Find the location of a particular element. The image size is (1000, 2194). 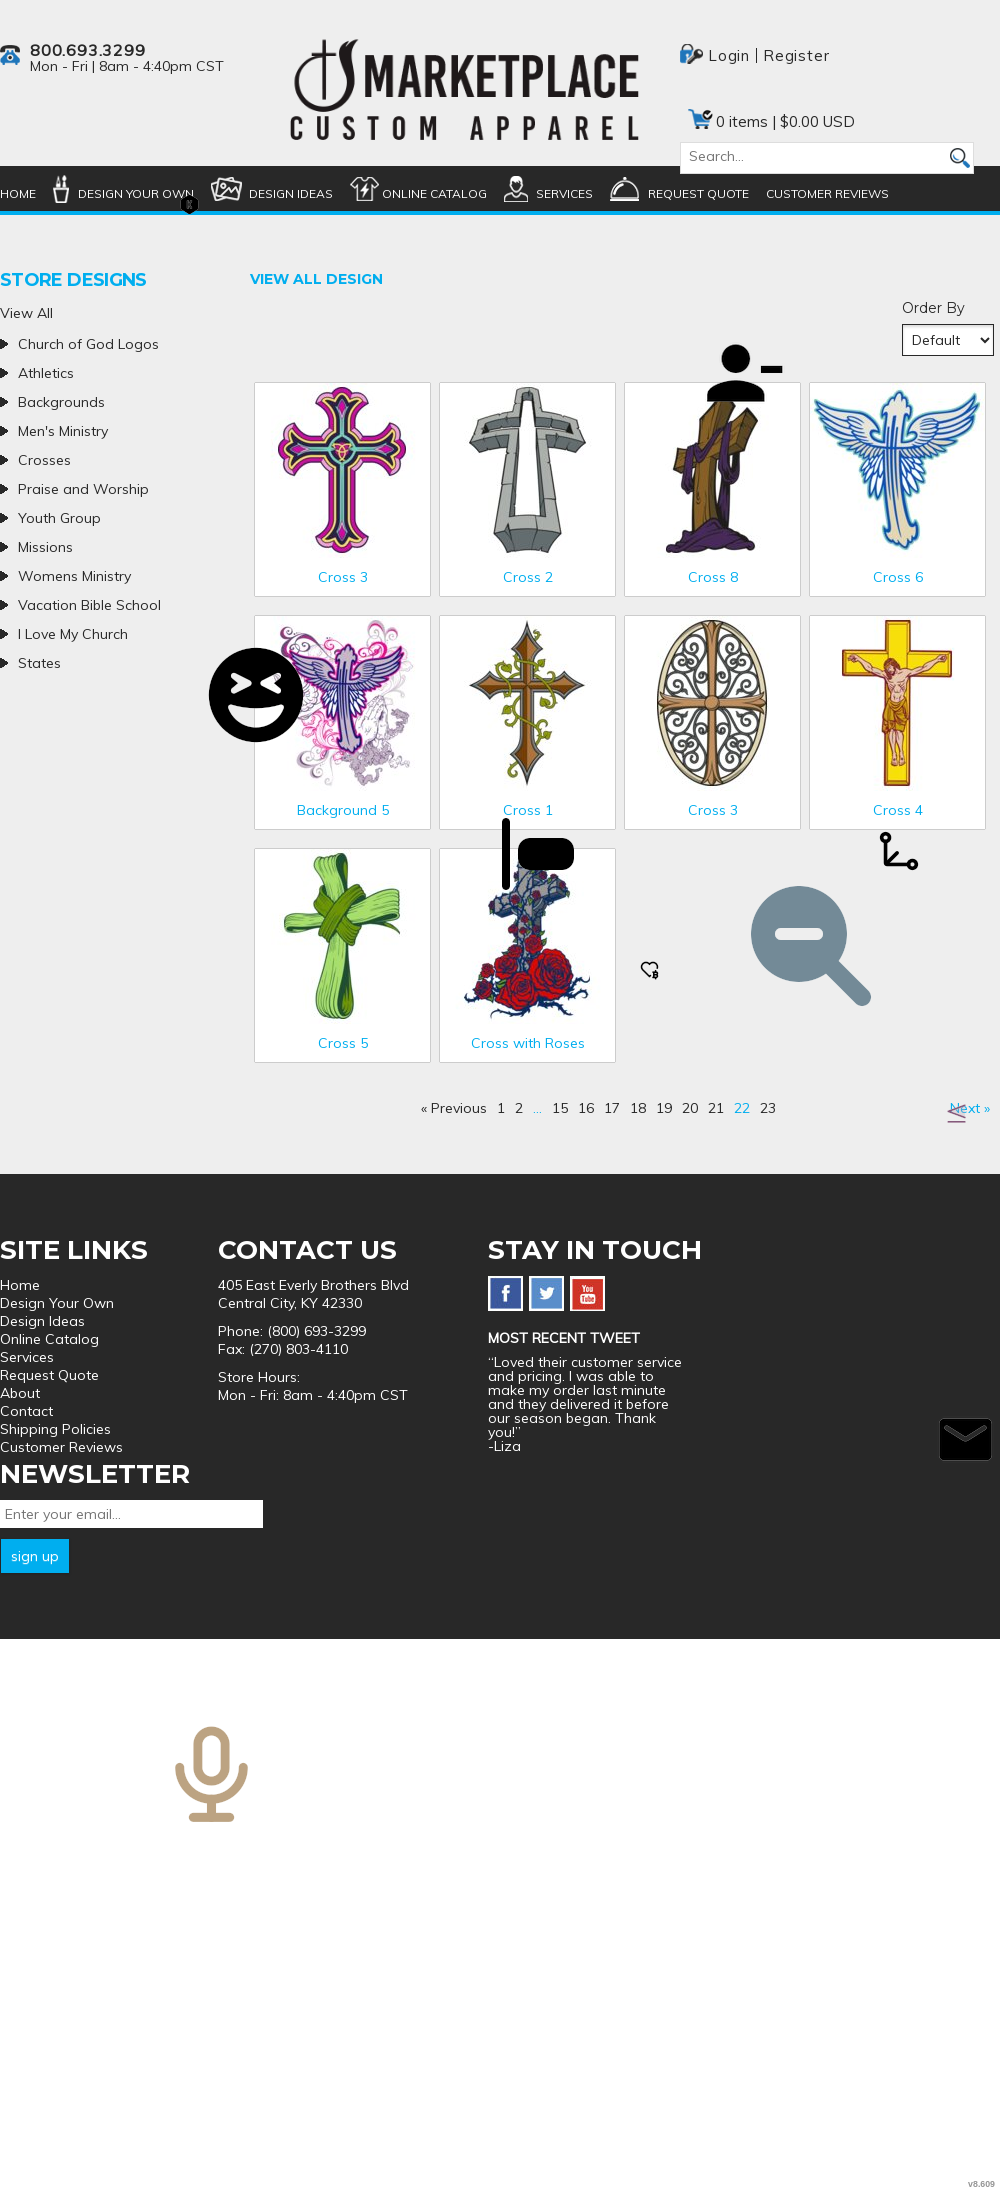

favorite or save a bitcoin transaction is located at coordinates (649, 969).